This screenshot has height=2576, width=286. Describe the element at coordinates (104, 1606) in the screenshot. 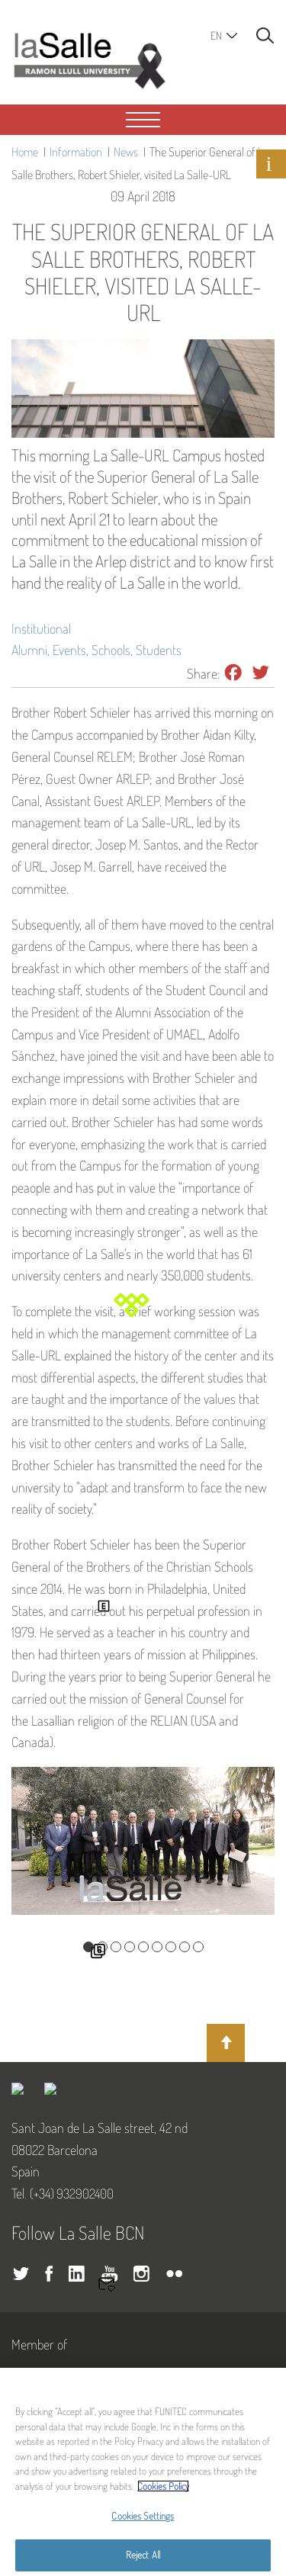

I see `indicates explicit content warning` at that location.